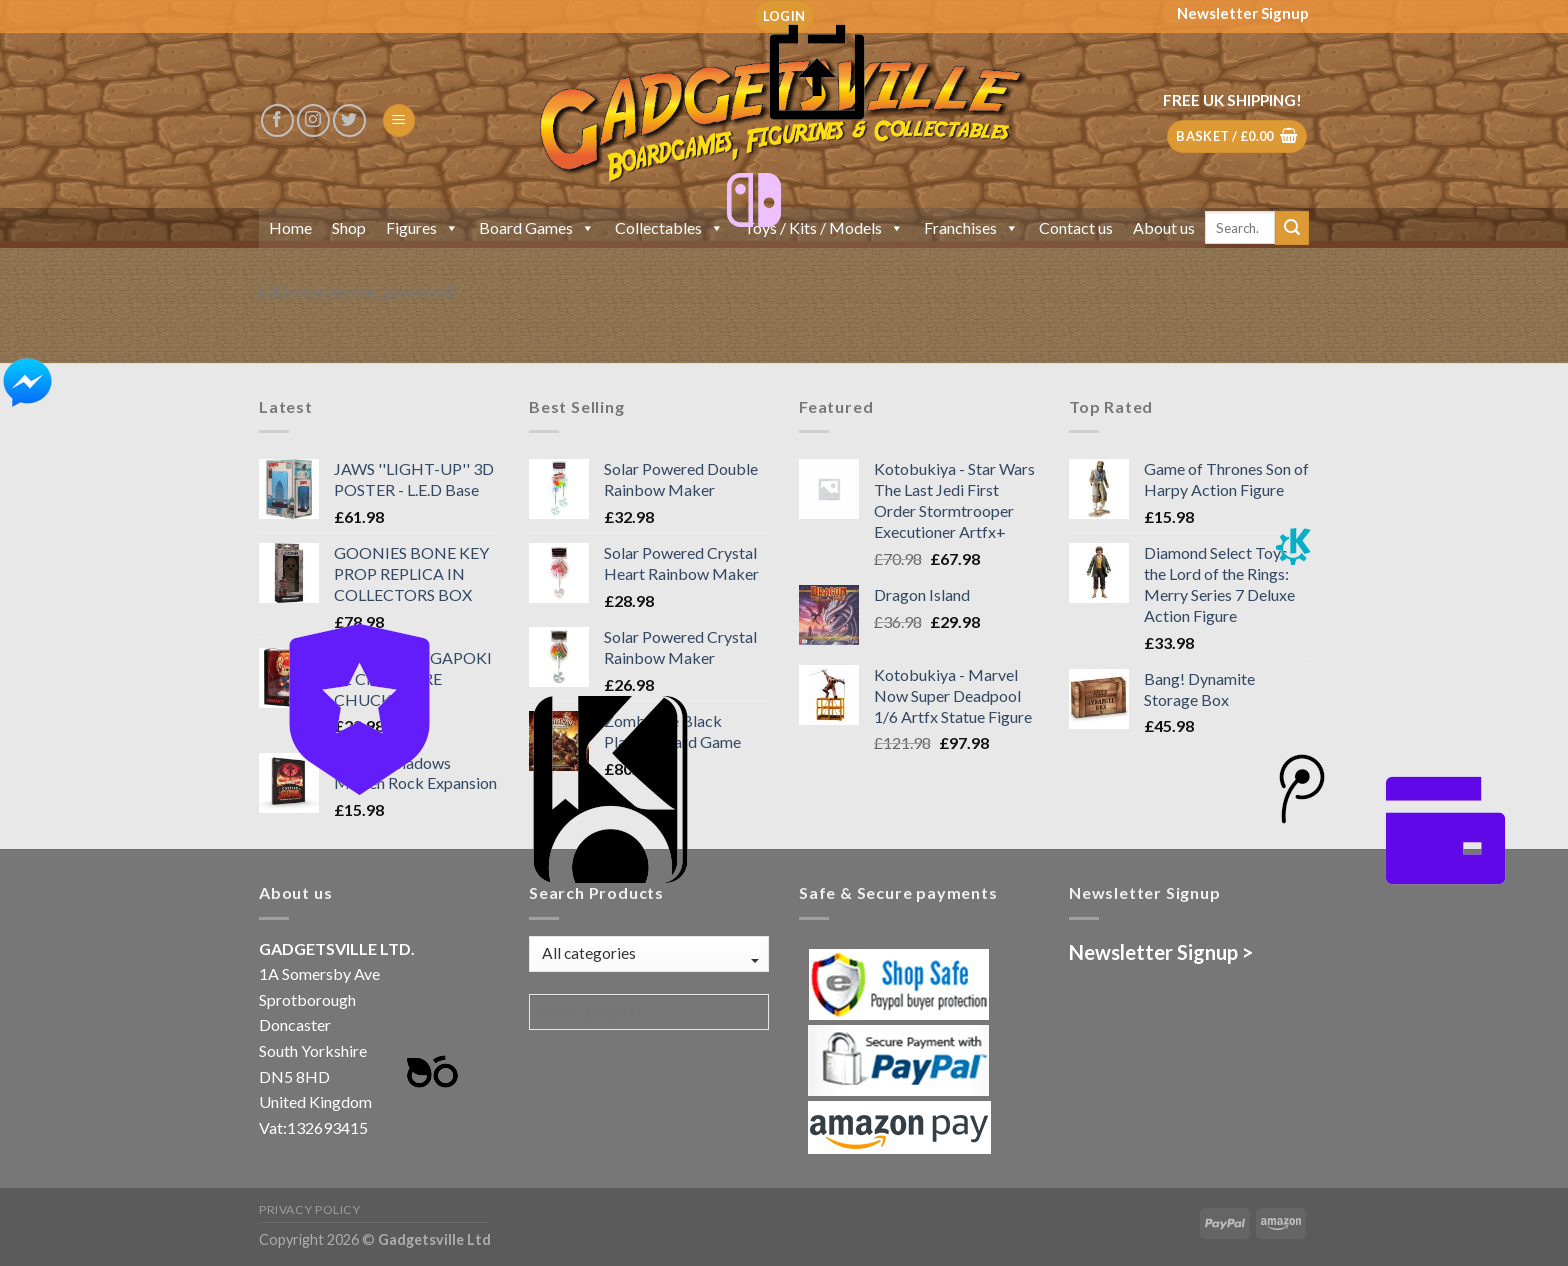 This screenshot has height=1266, width=1568. I want to click on open KOReader e-book application, so click(610, 789).